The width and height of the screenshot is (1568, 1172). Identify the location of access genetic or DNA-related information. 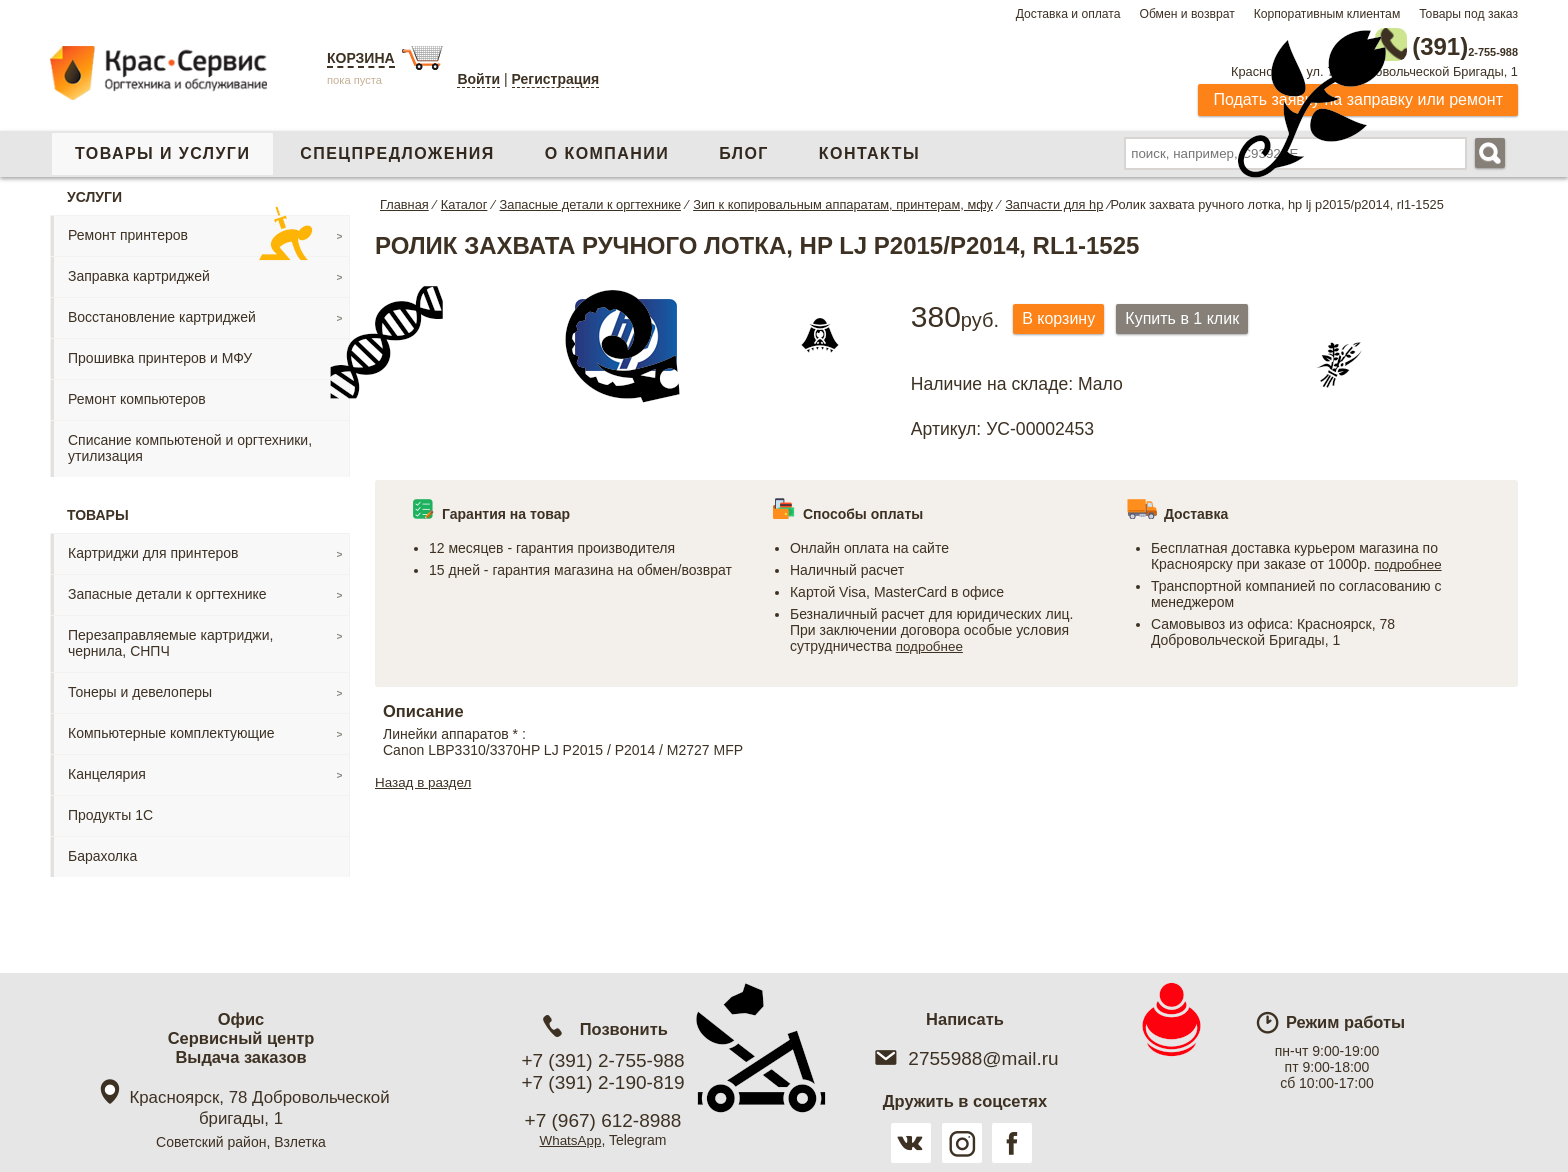
(386, 342).